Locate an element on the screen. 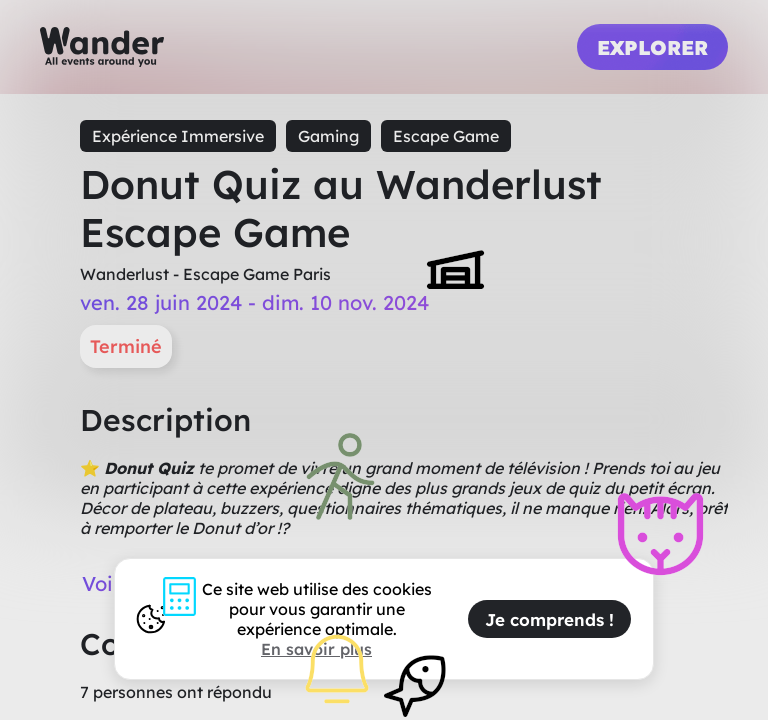 This screenshot has width=768, height=720. view pet or animal-related content is located at coordinates (660, 532).